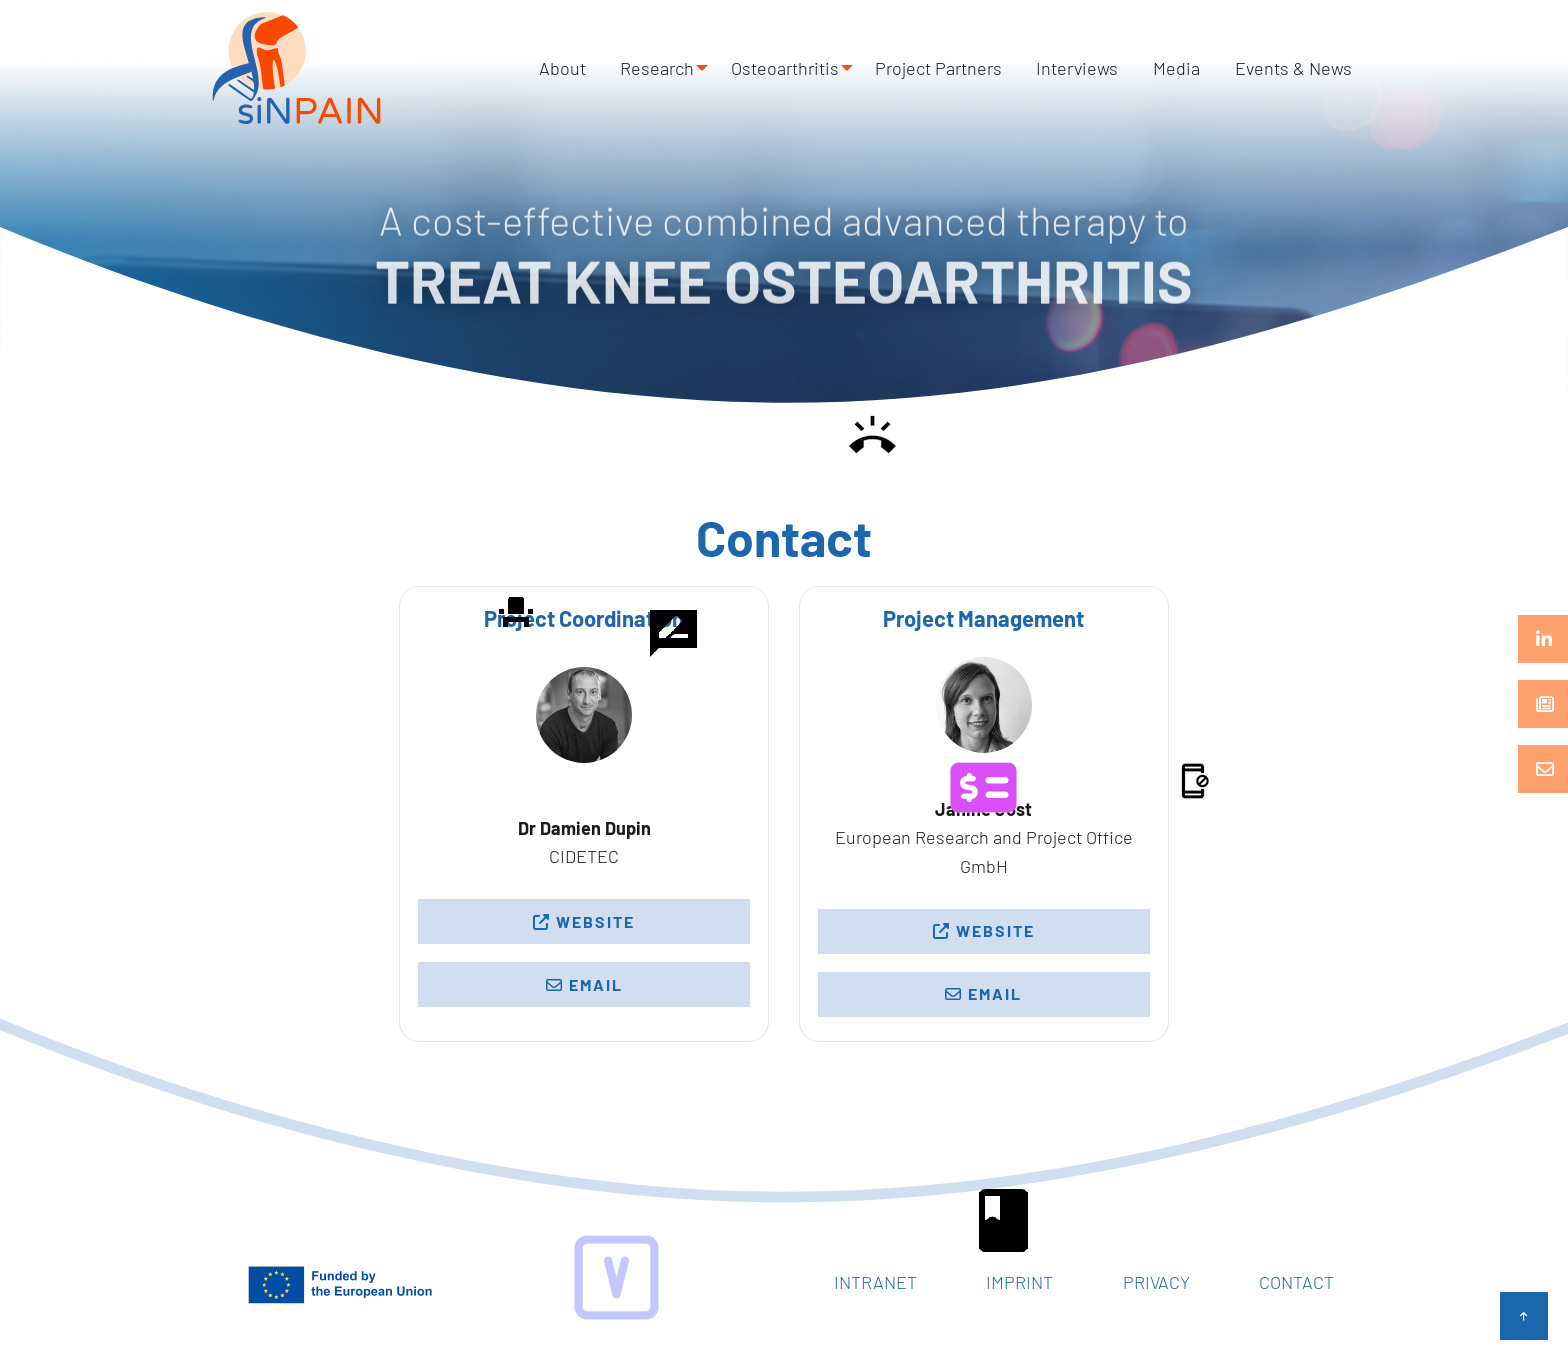 Image resolution: width=1568 pixels, height=1360 pixels. I want to click on indicates a "V" keyboard shortcut or hotkey, so click(616, 1277).